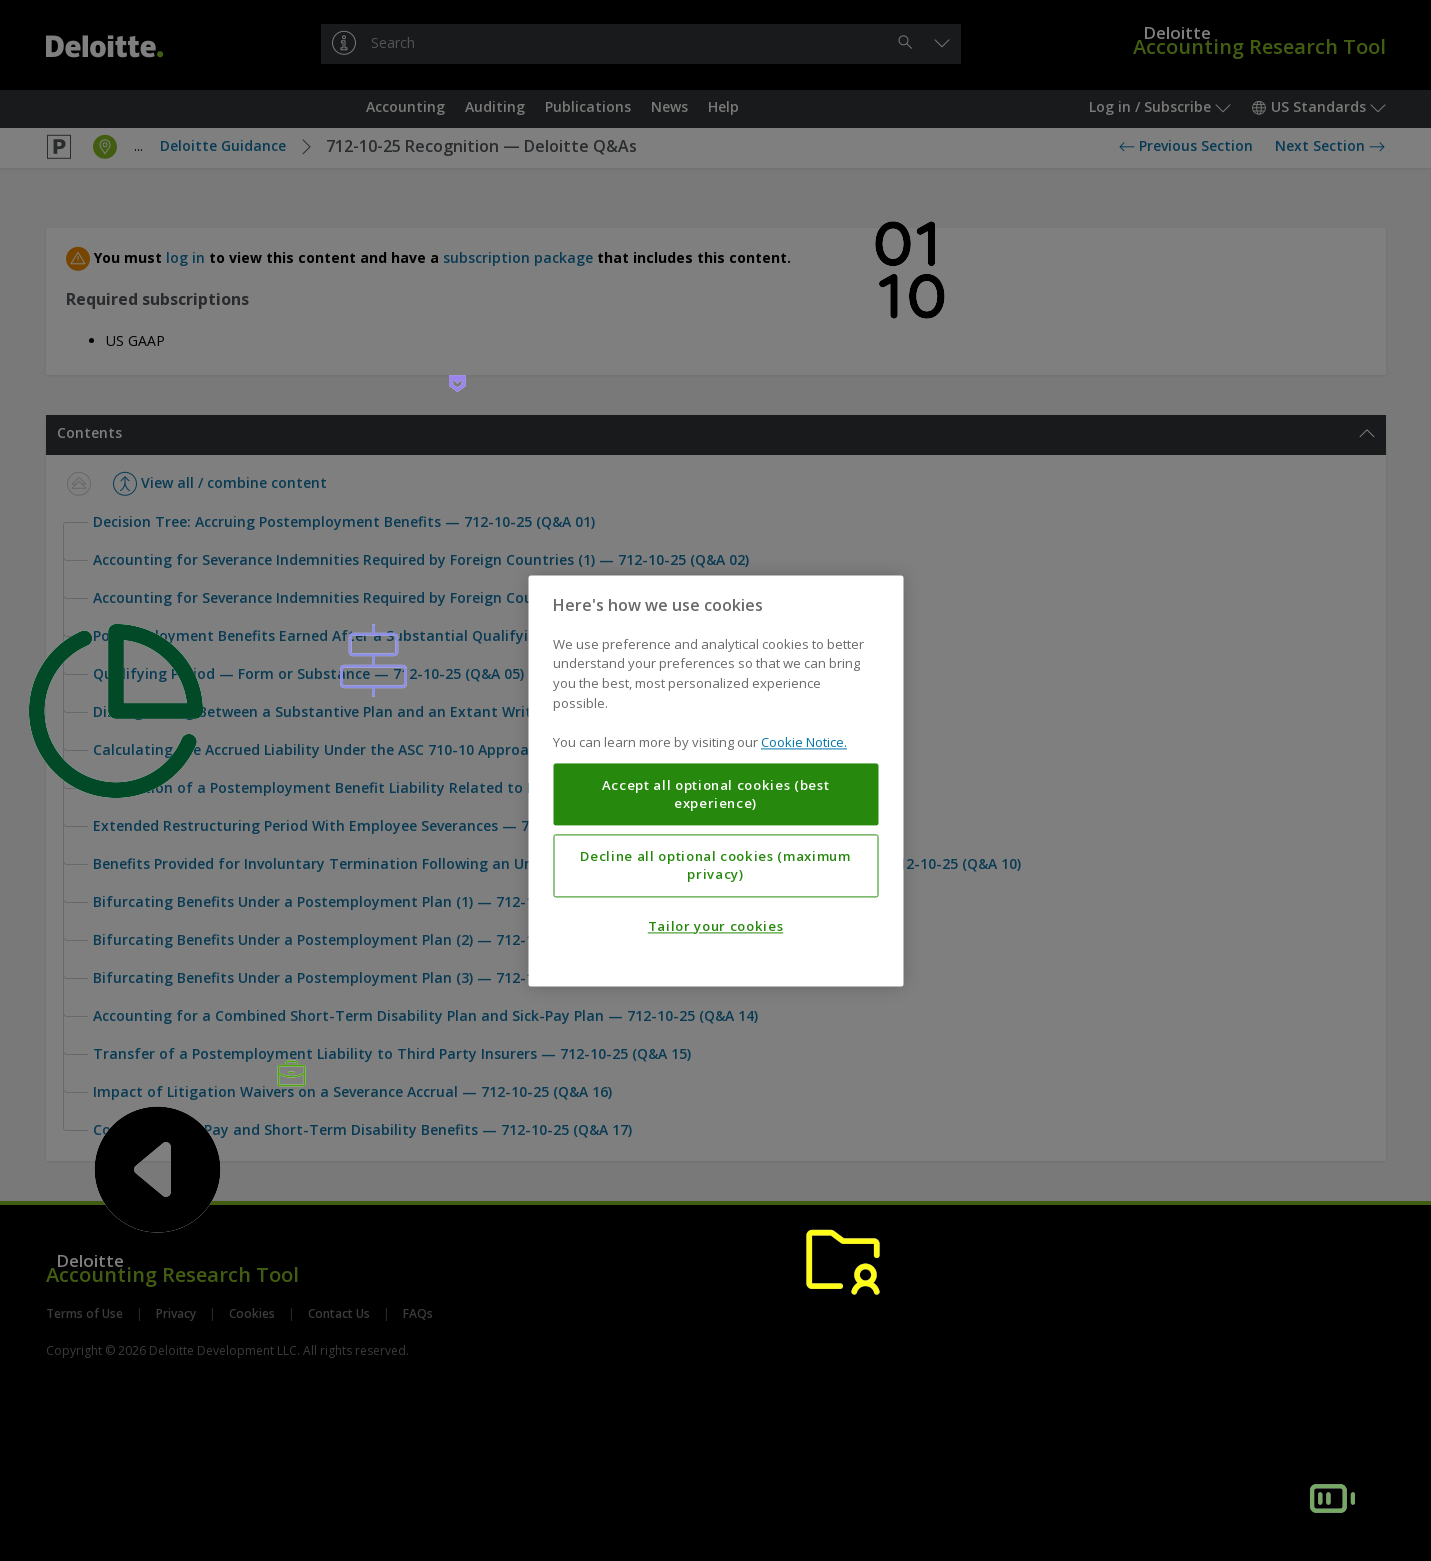 The width and height of the screenshot is (1431, 1561). What do you see at coordinates (116, 711) in the screenshot?
I see `view analytics or statistics` at bounding box center [116, 711].